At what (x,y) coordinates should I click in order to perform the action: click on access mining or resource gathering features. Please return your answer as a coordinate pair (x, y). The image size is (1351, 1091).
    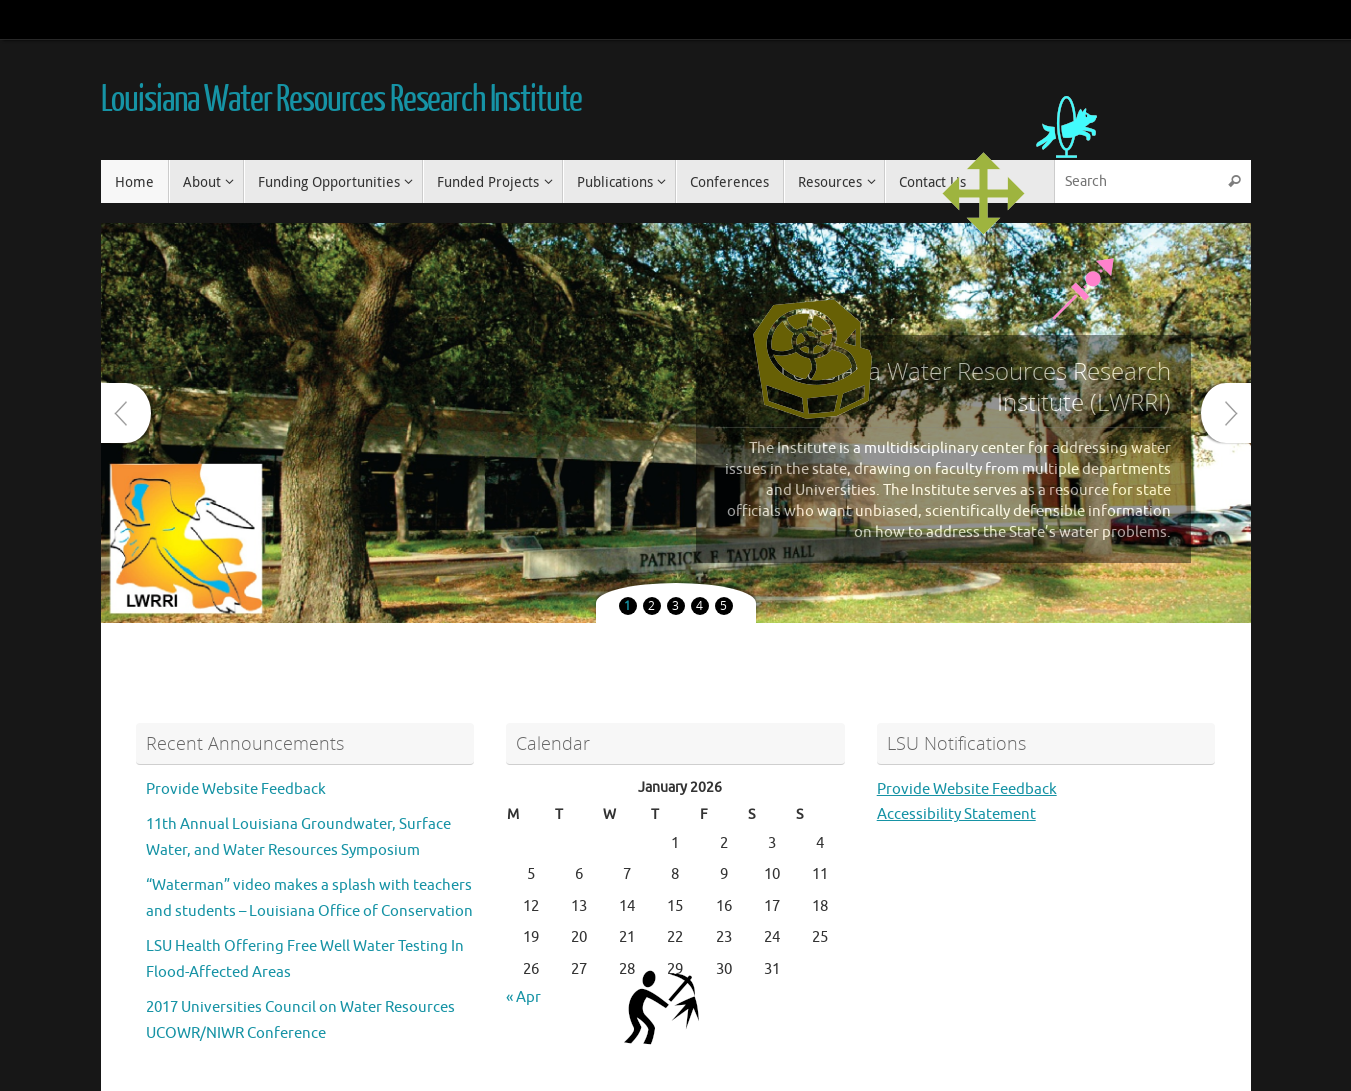
    Looking at the image, I should click on (661, 1007).